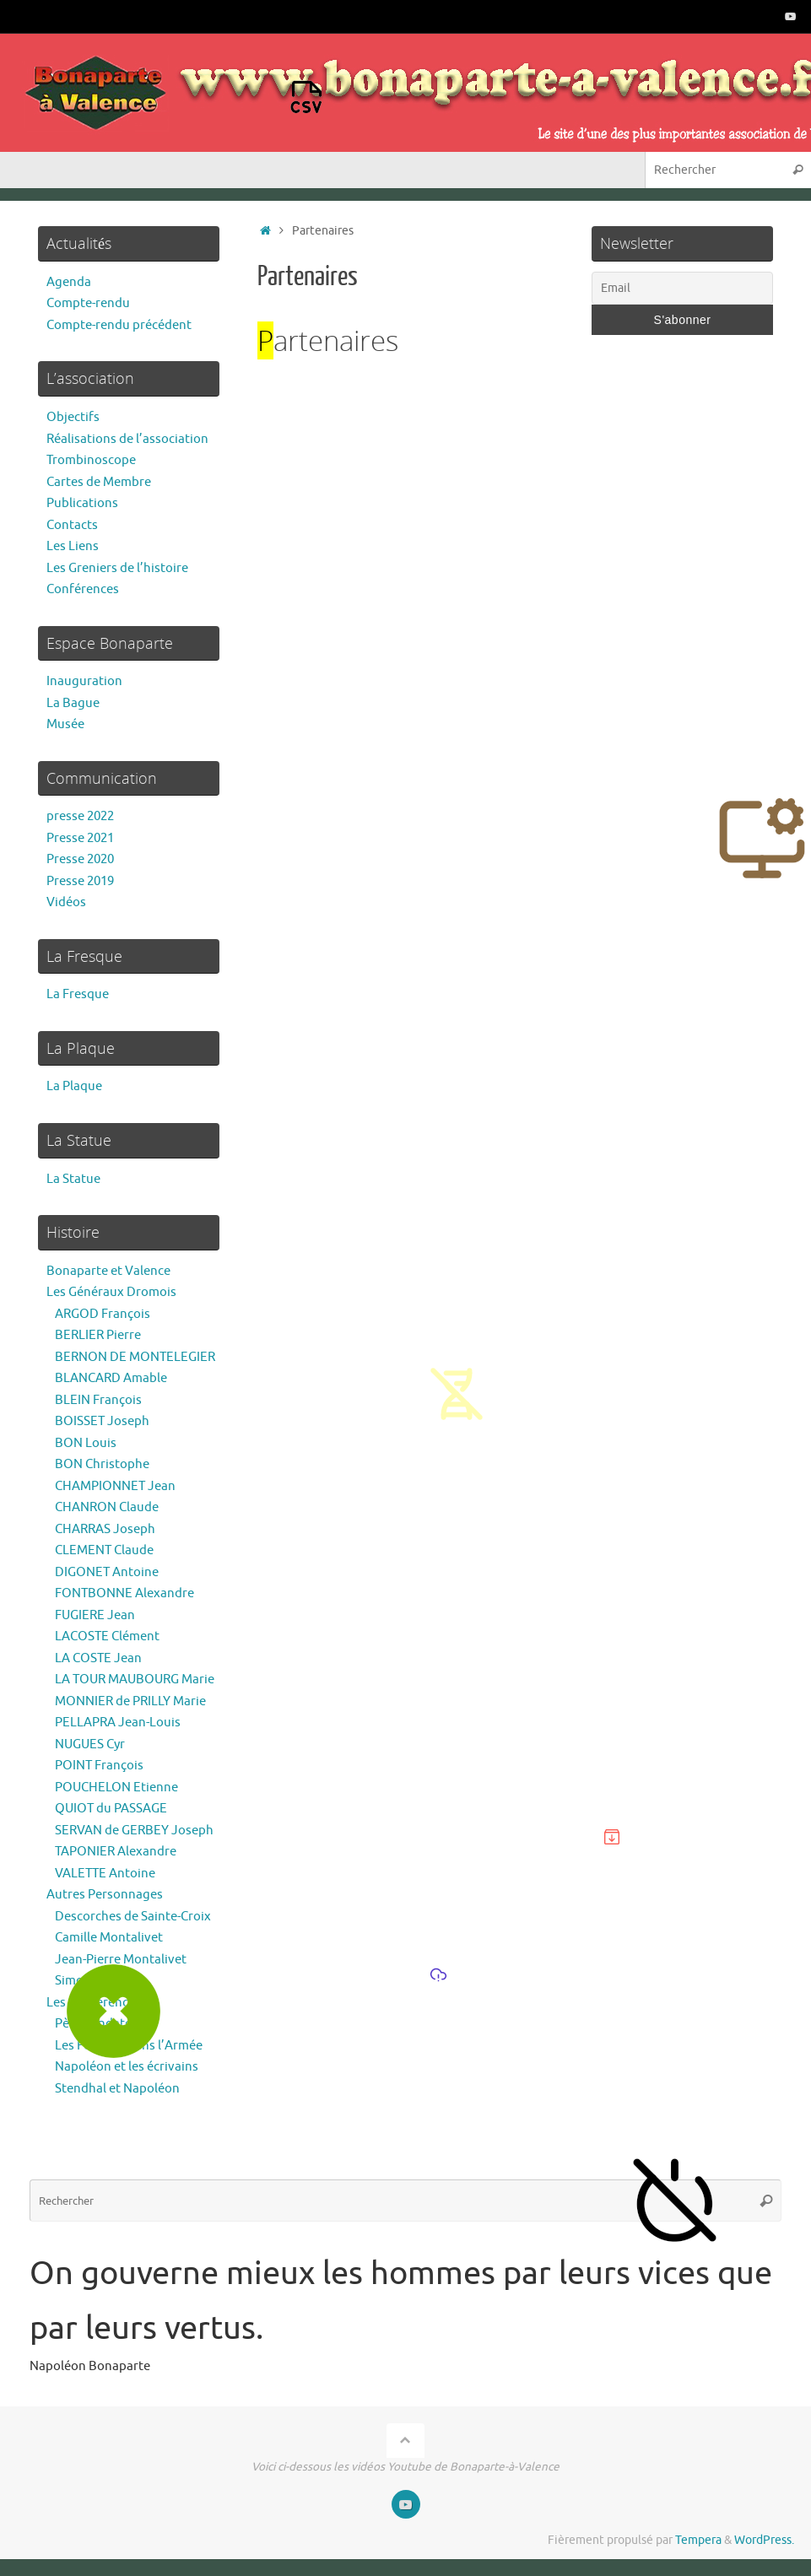  Describe the element at coordinates (457, 1394) in the screenshot. I see `disable genetic or DNA-related features` at that location.